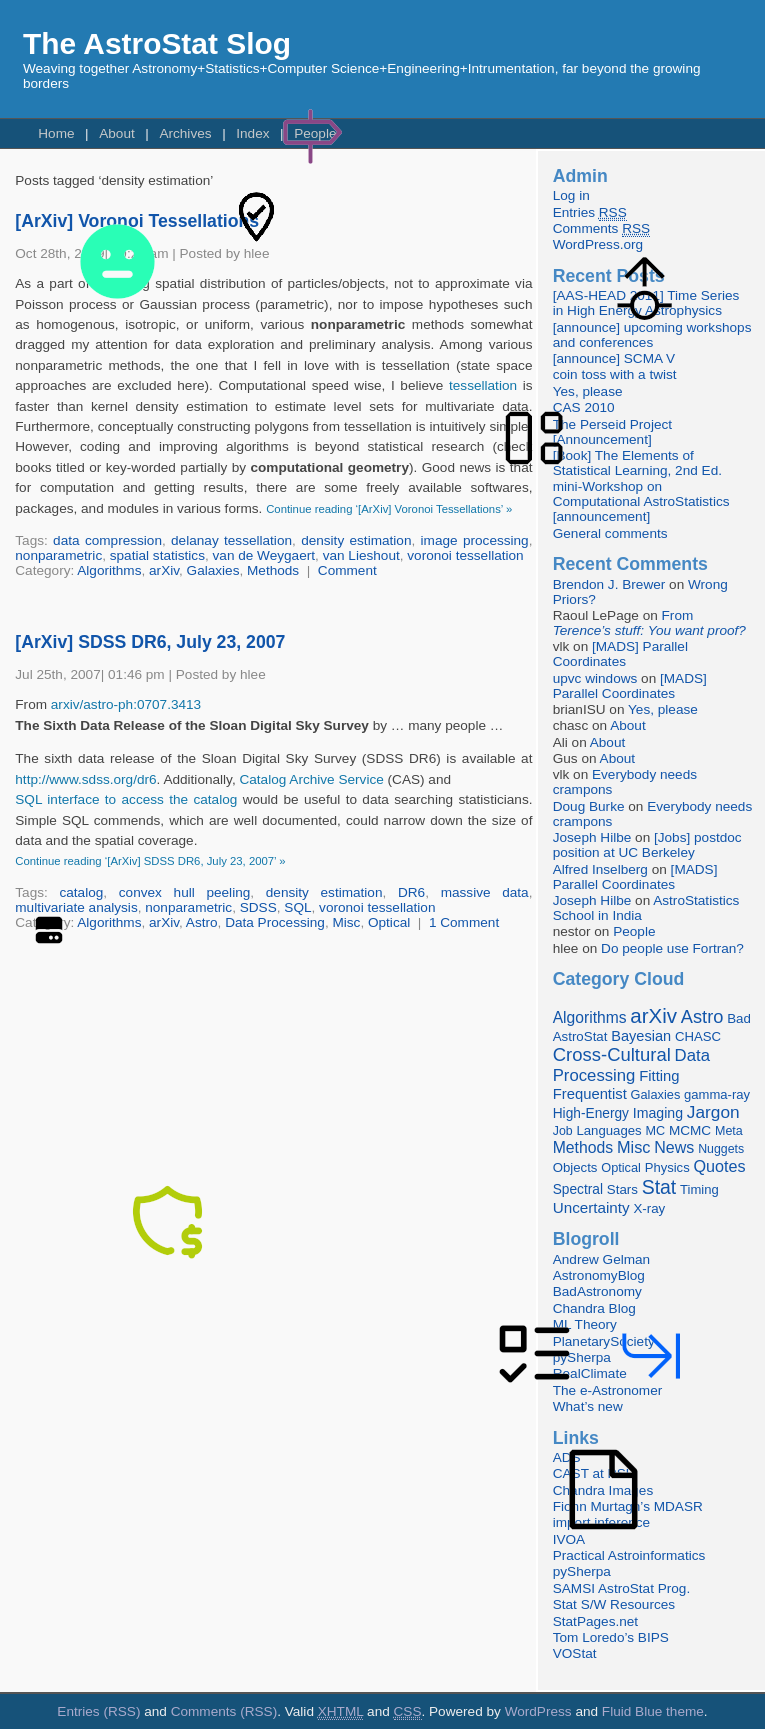 The image size is (765, 1729). I want to click on rate your experience as neutral, so click(117, 261).